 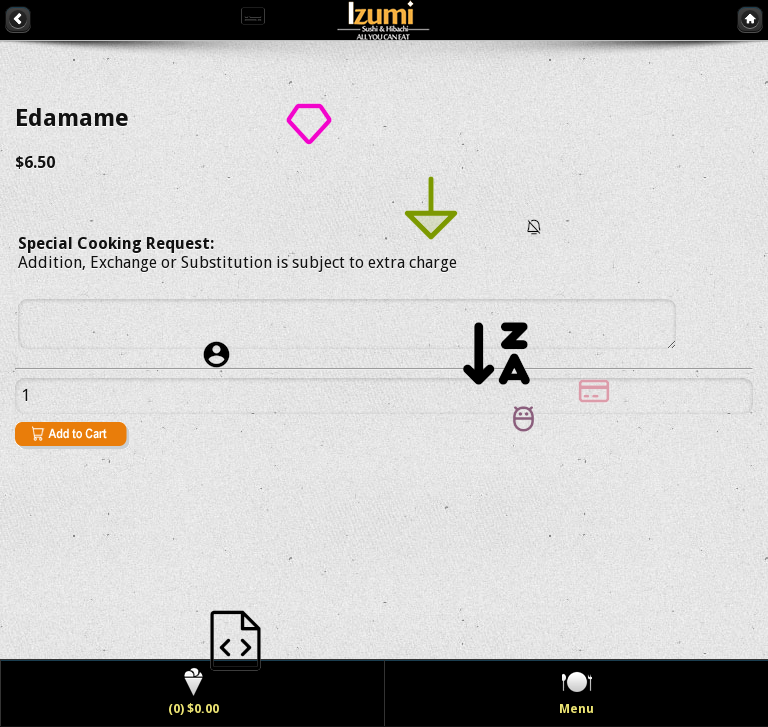 What do you see at coordinates (523, 418) in the screenshot?
I see `android device or system settings` at bounding box center [523, 418].